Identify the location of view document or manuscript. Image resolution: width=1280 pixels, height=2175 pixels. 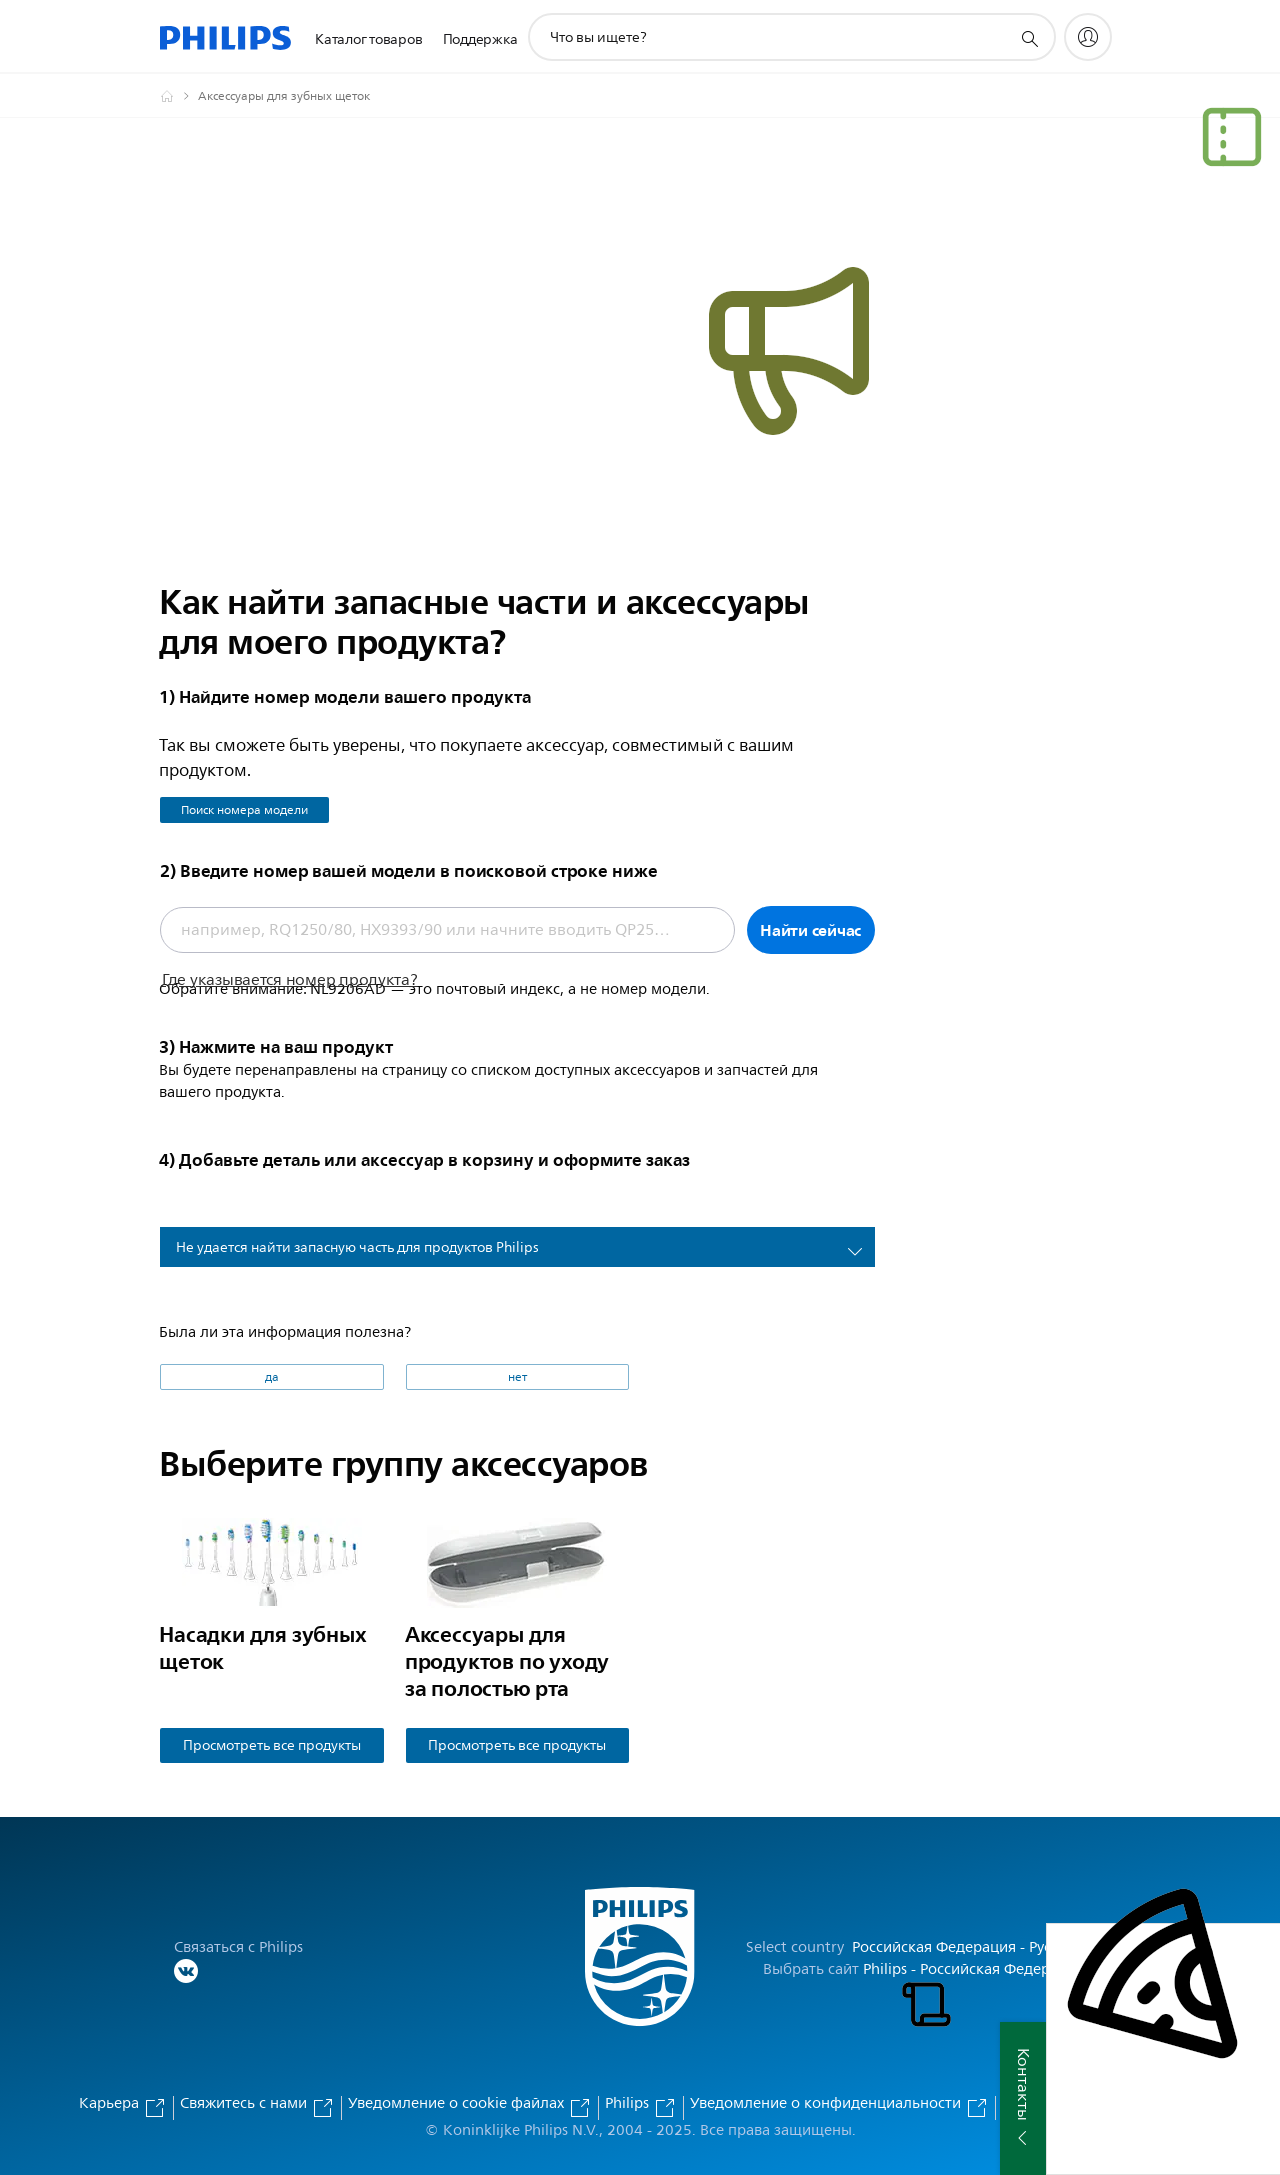
(926, 2004).